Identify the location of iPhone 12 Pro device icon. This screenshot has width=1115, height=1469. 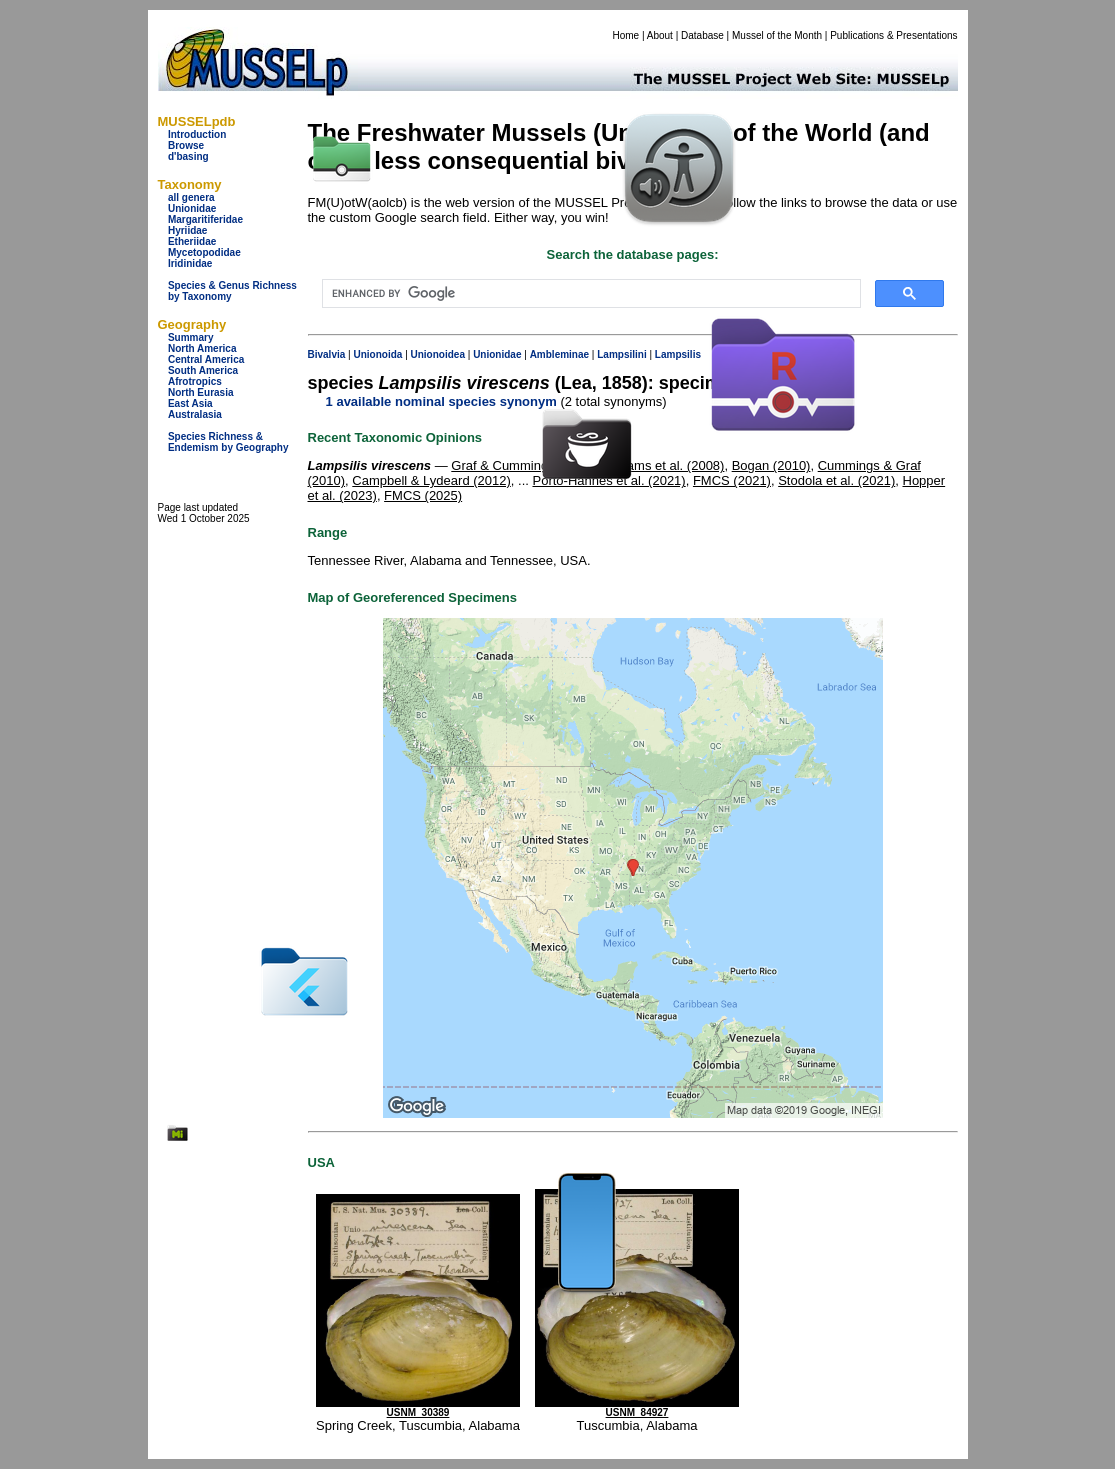
(587, 1234).